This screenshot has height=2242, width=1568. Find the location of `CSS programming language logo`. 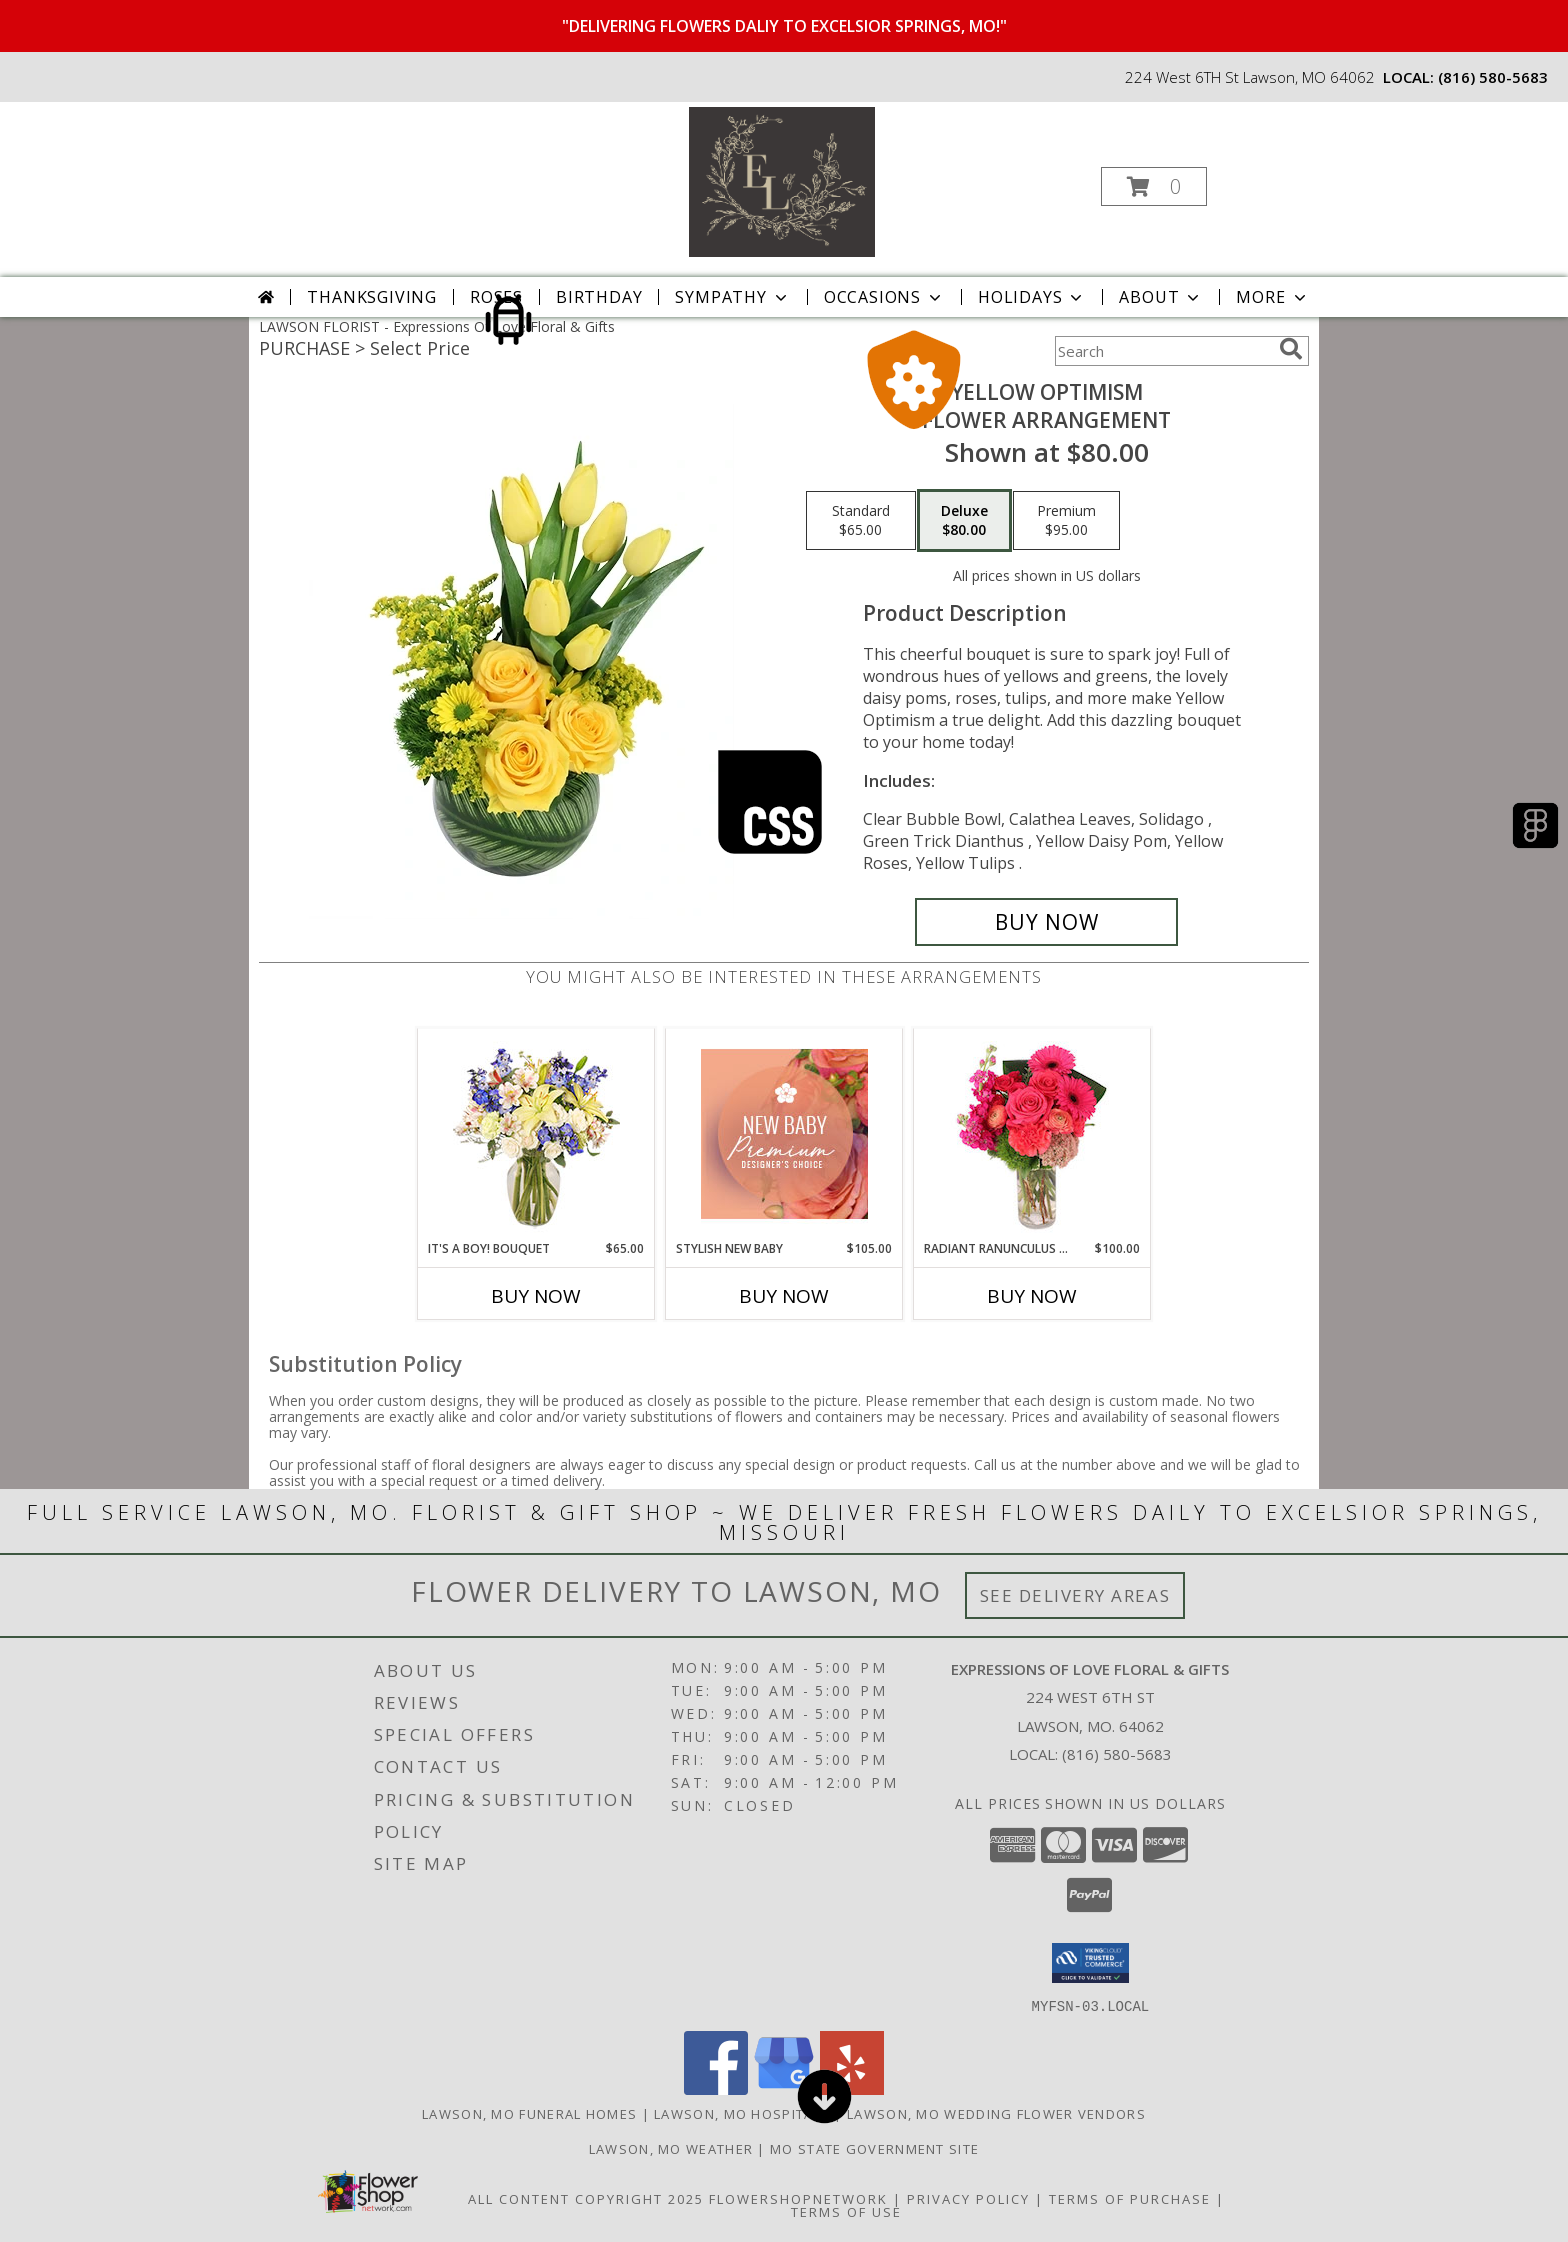

CSS programming language logo is located at coordinates (770, 802).